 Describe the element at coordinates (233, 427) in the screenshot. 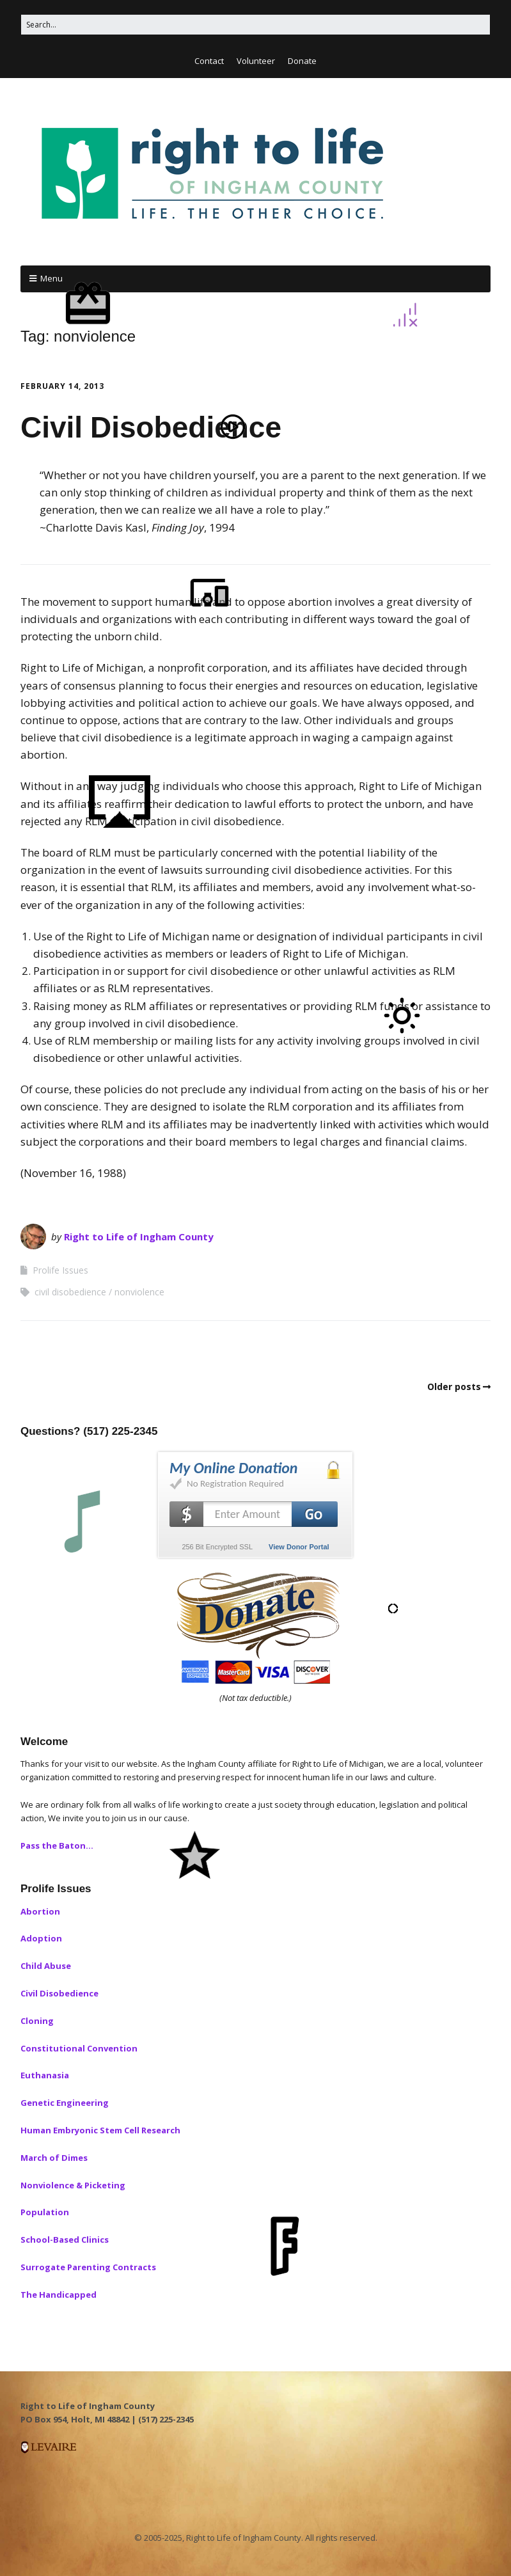

I see `play media or video content` at that location.